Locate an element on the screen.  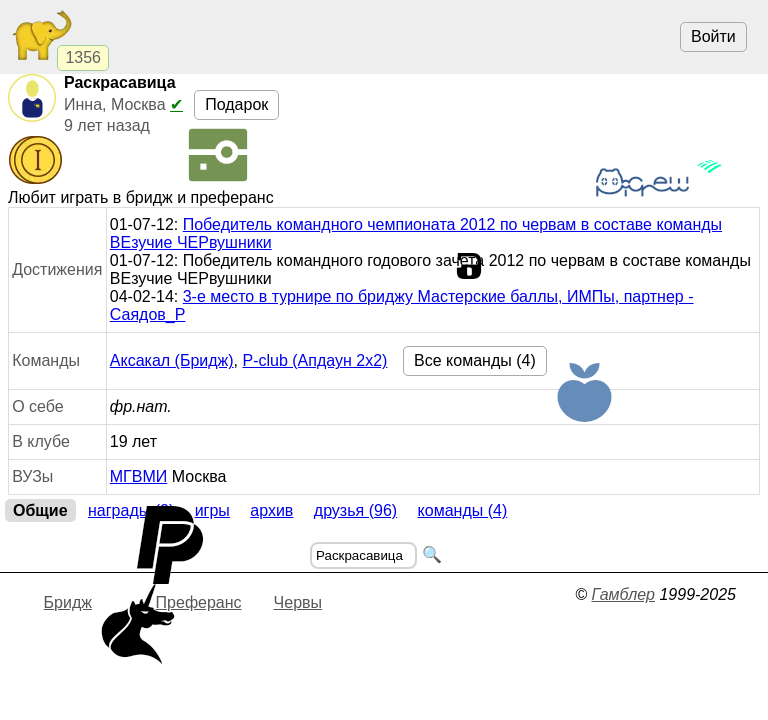
open Bank of America app is located at coordinates (709, 166).